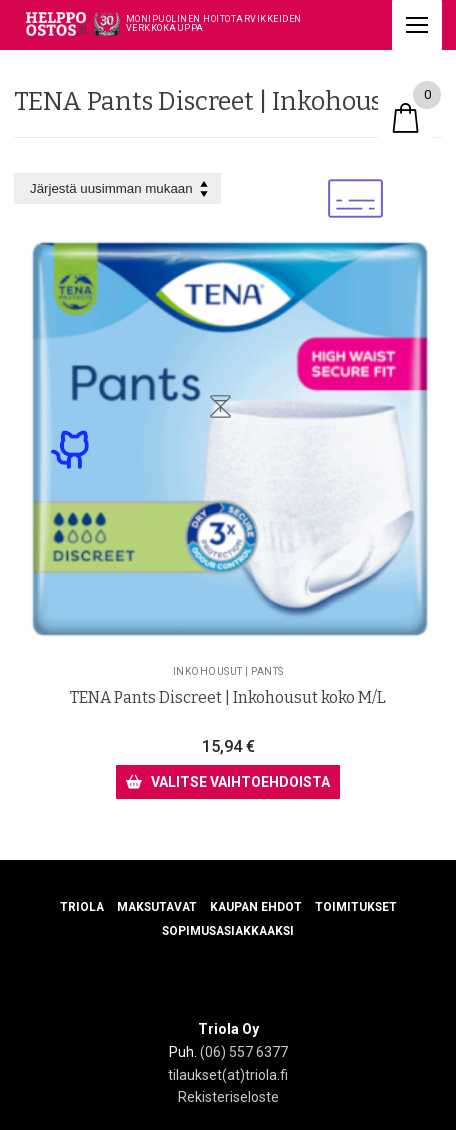 This screenshot has height=1130, width=456. Describe the element at coordinates (355, 198) in the screenshot. I see `enable subtitles or closed captions` at that location.